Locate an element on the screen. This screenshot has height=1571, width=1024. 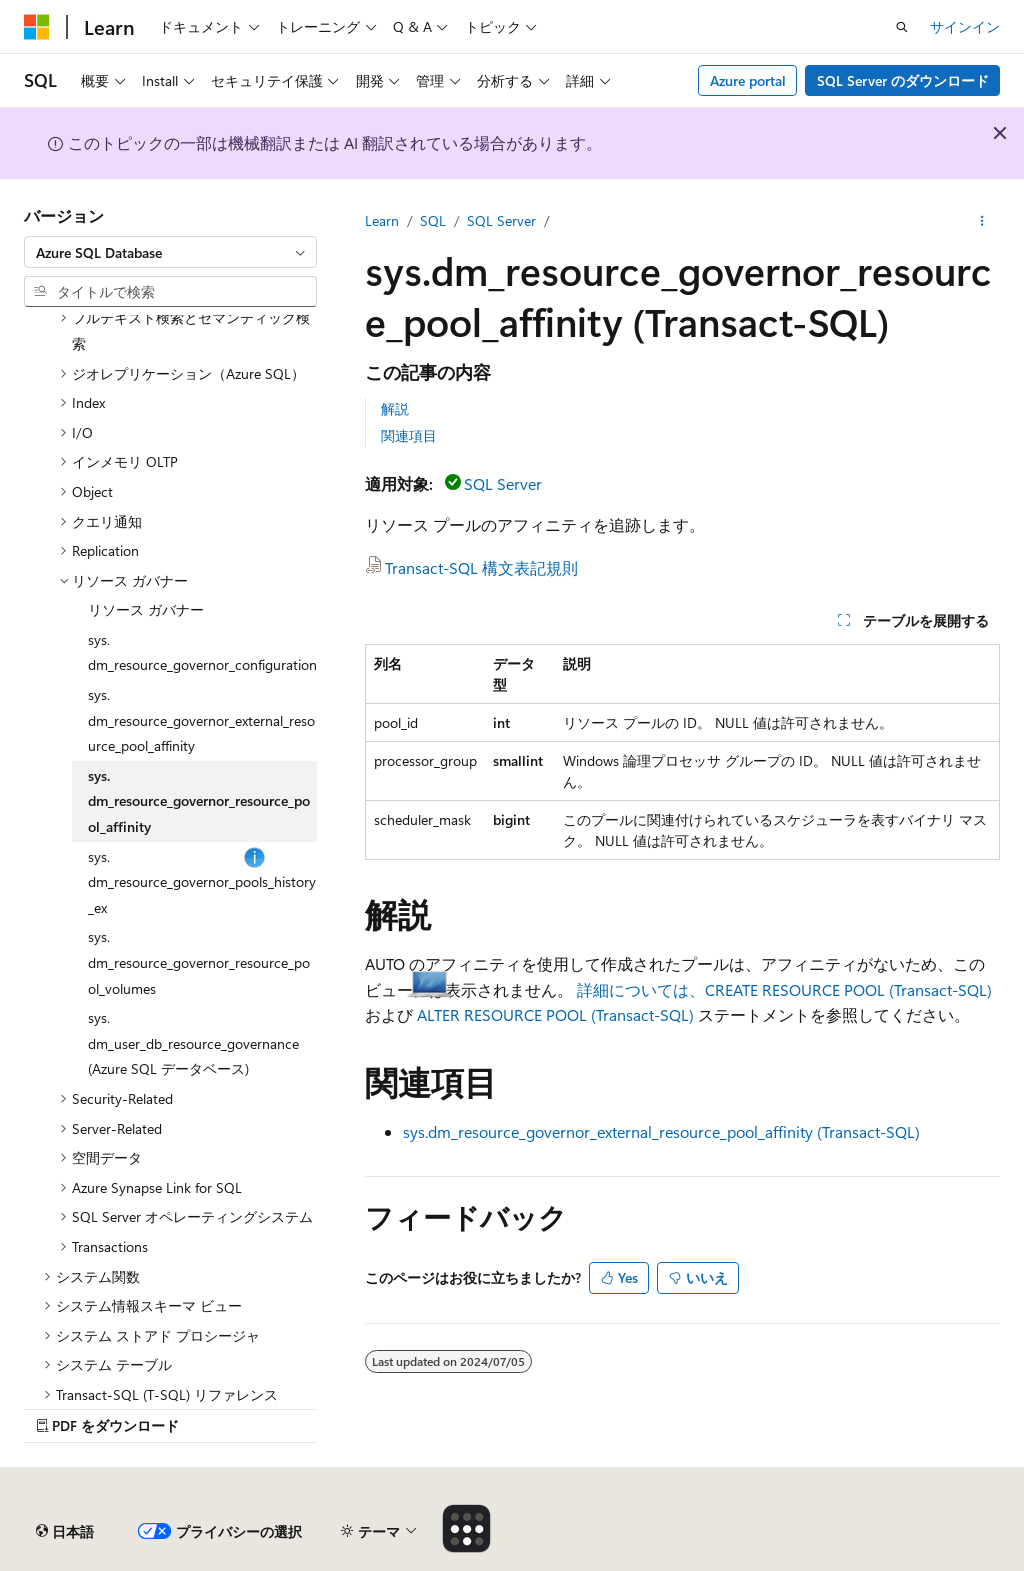
open Tailscale VPN settings is located at coordinates (466, 1528).